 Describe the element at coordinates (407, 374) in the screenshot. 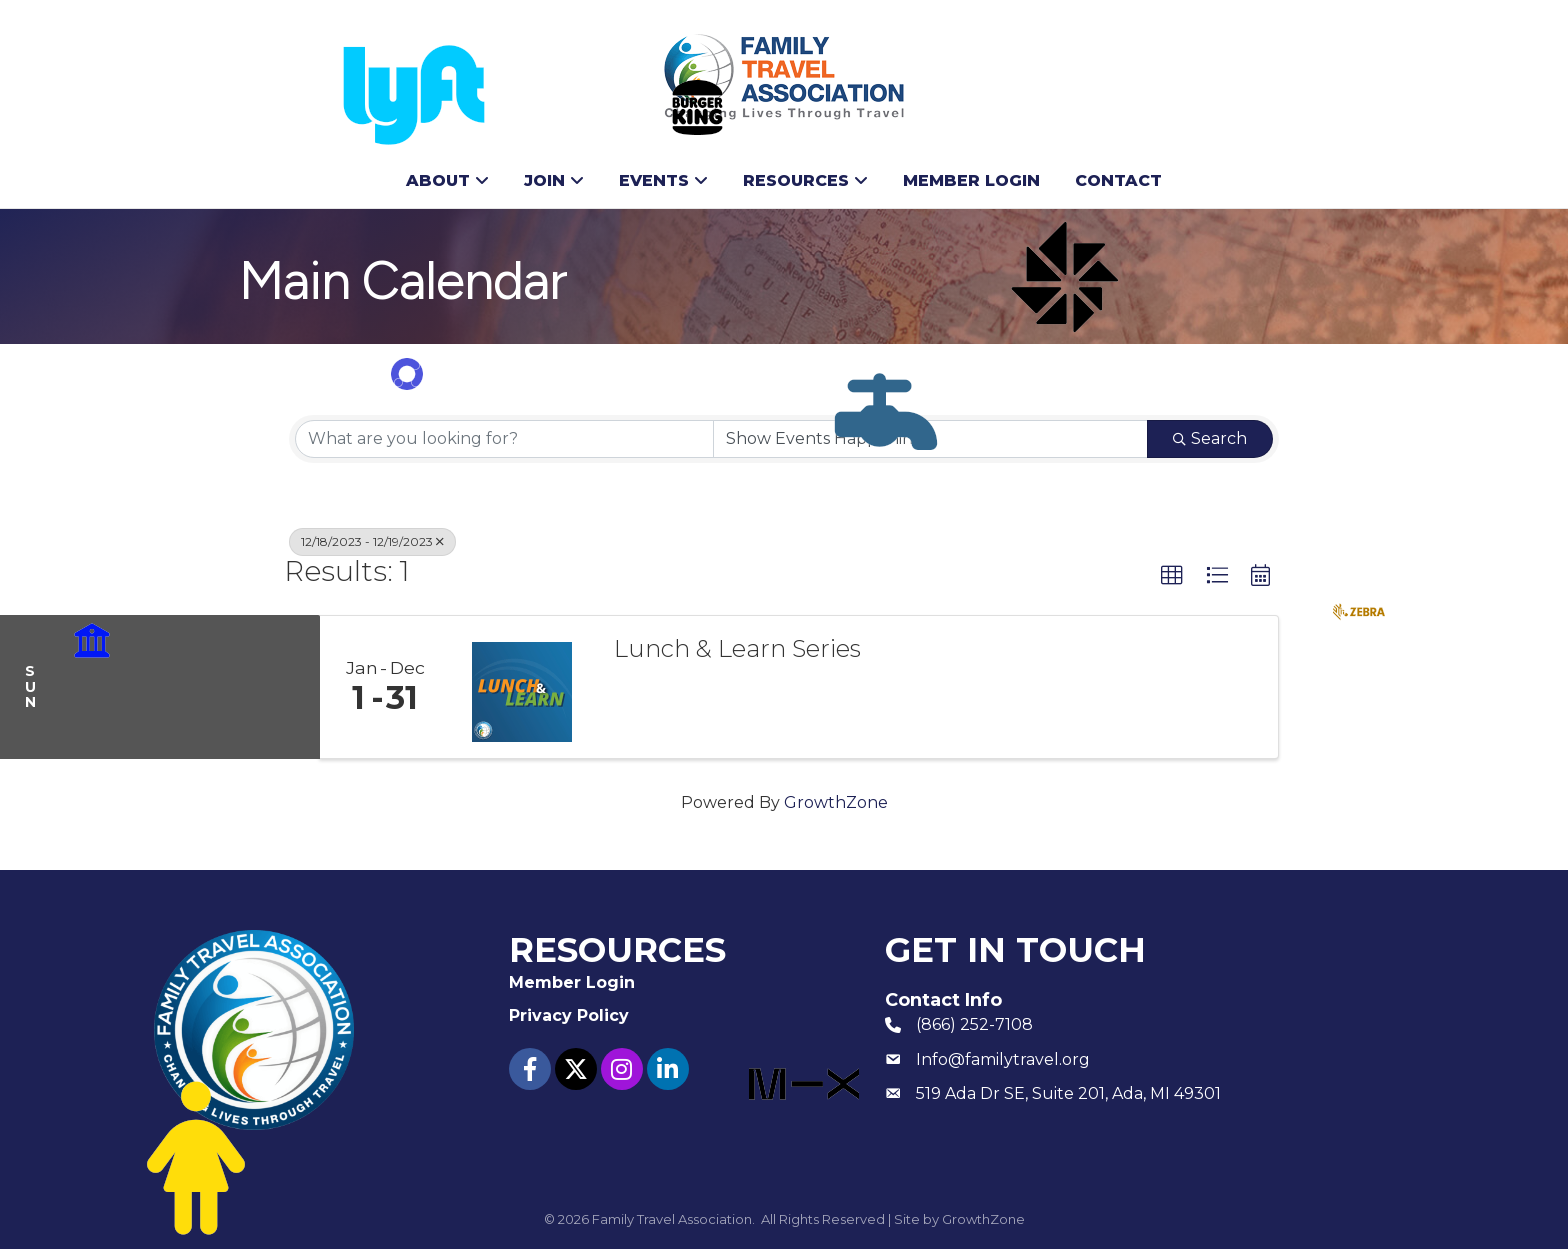

I see `google marketing platform logo` at that location.